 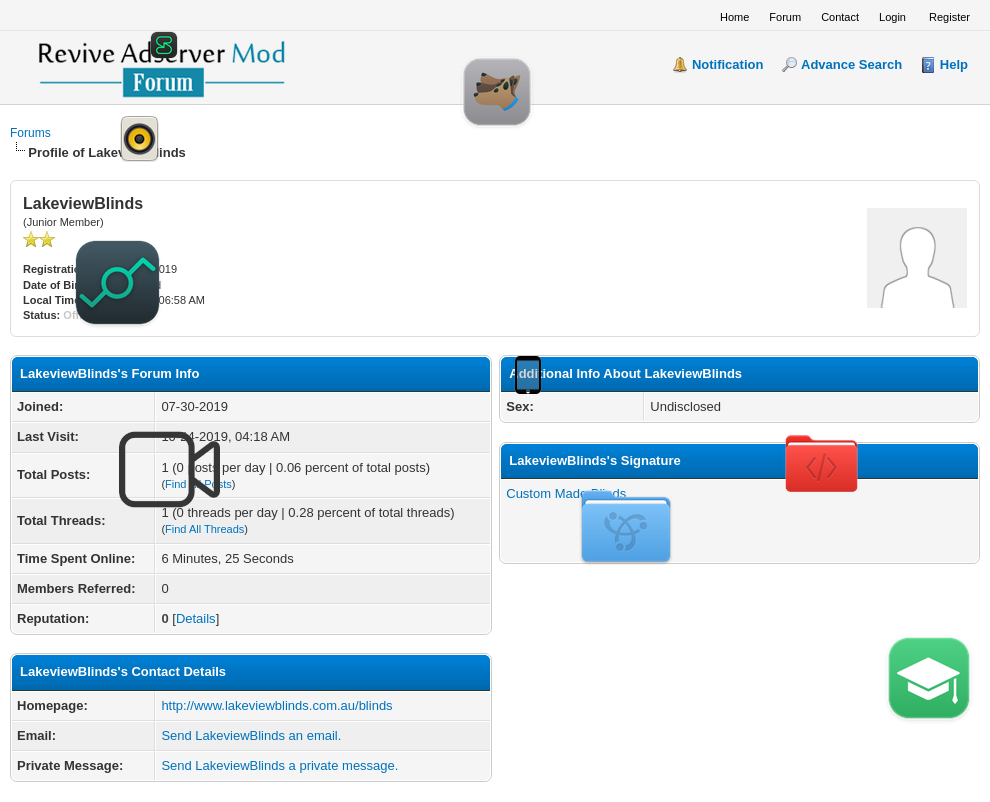 I want to click on access system sound settings, so click(x=139, y=138).